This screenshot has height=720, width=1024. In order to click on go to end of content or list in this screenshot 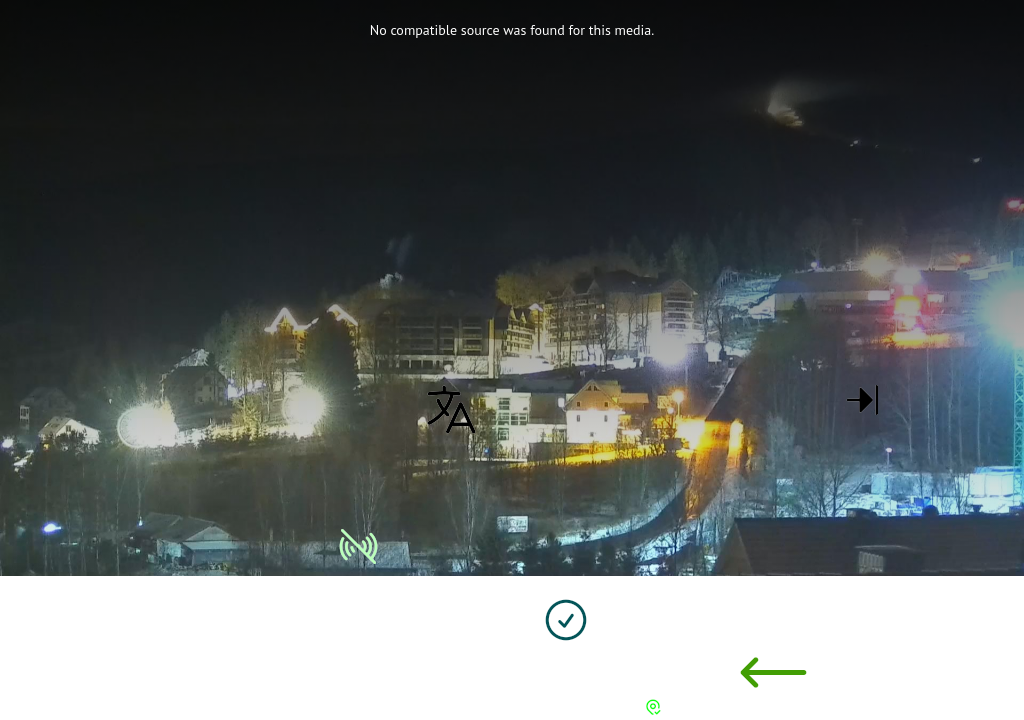, I will do `click(863, 400)`.